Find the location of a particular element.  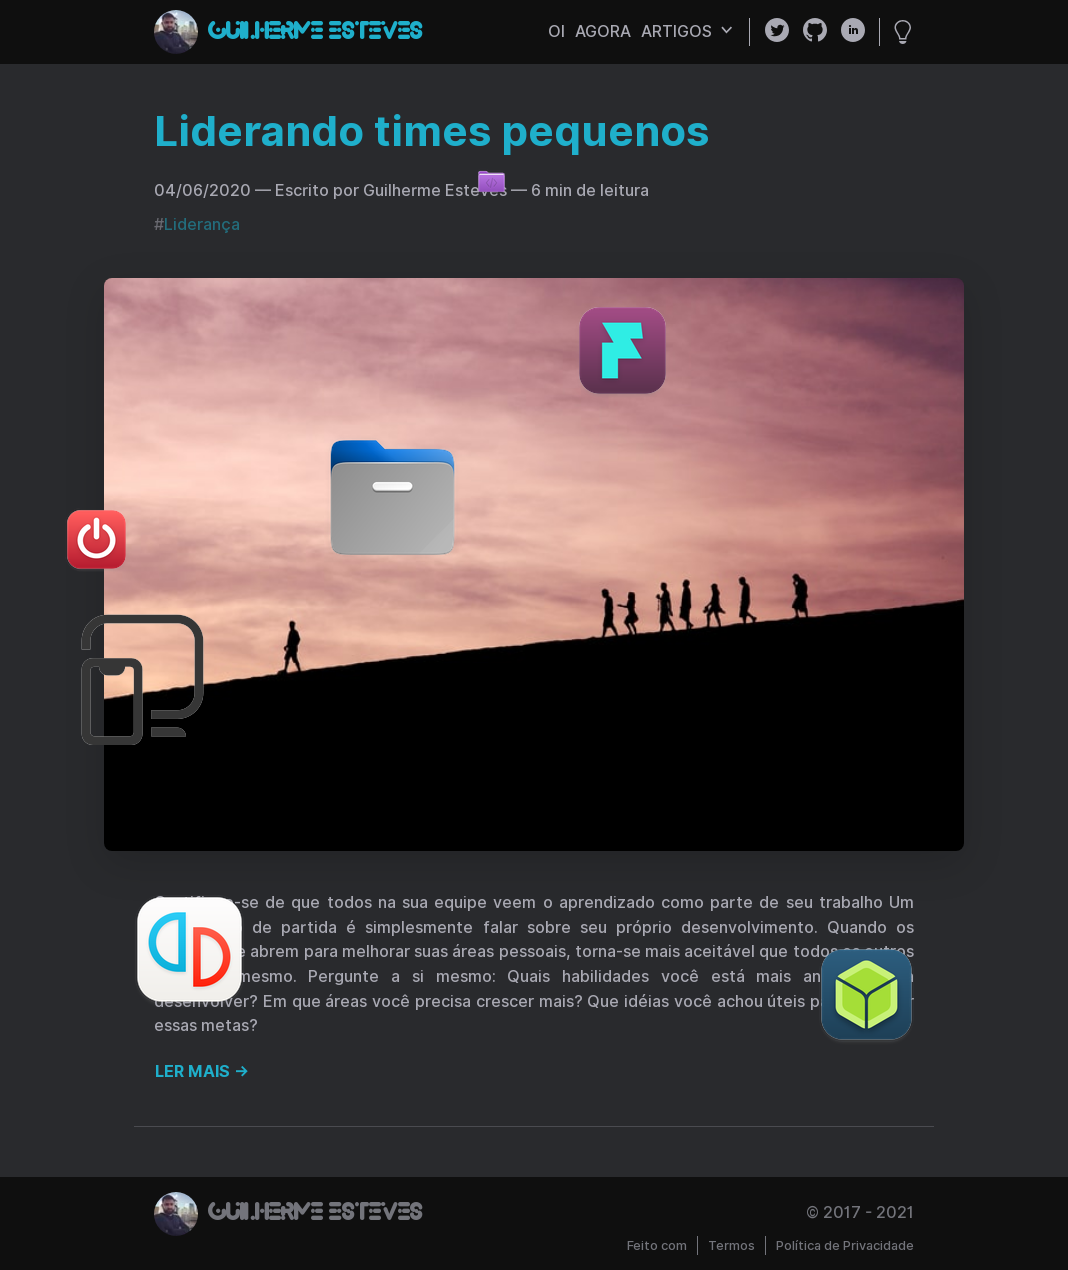

shut down or power off the device is located at coordinates (96, 539).